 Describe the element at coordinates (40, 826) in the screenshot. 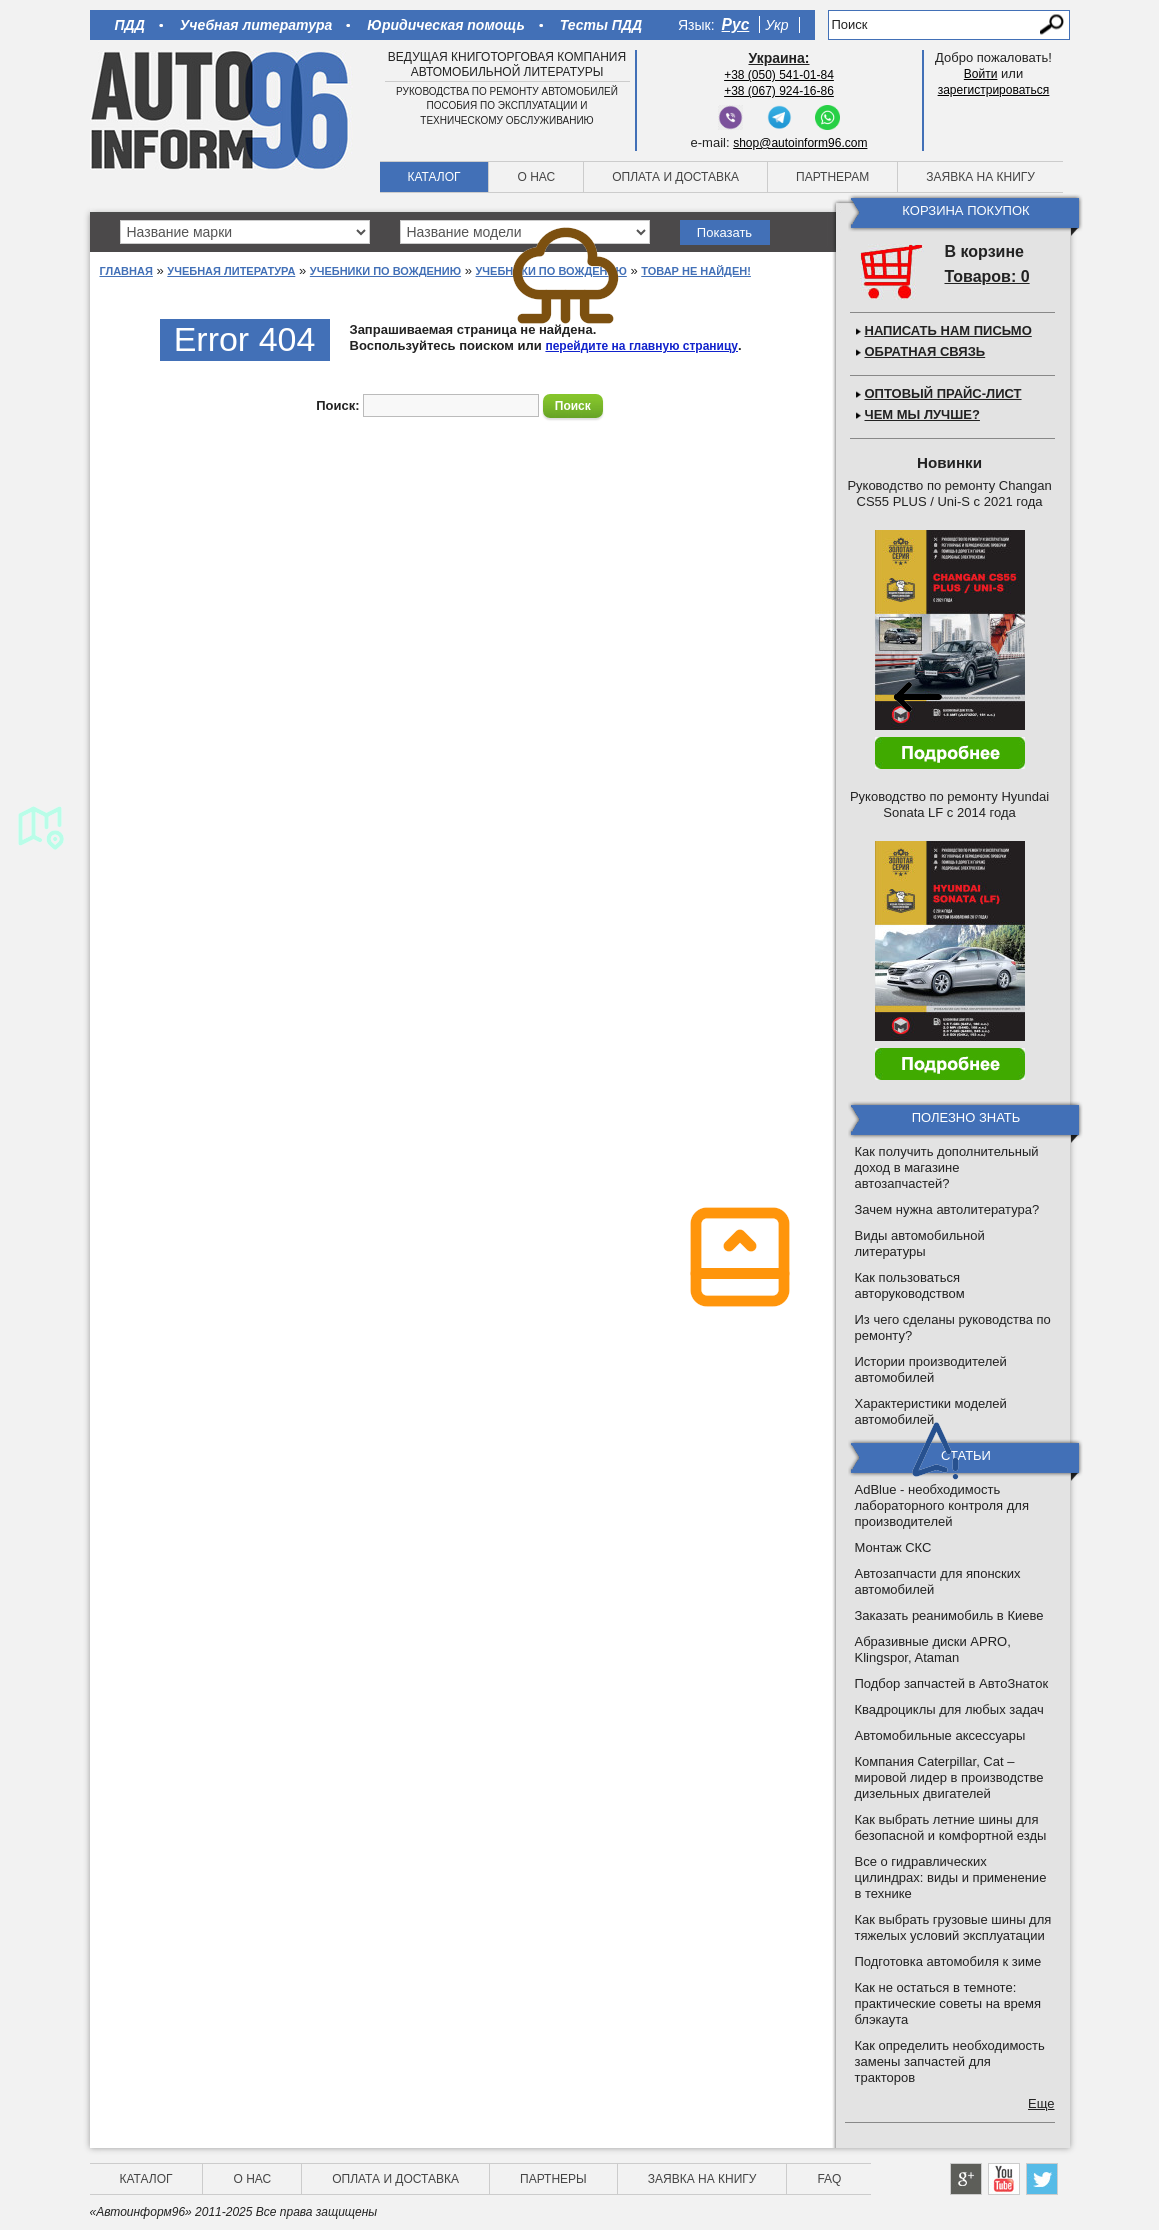

I see `view map or navigation` at that location.